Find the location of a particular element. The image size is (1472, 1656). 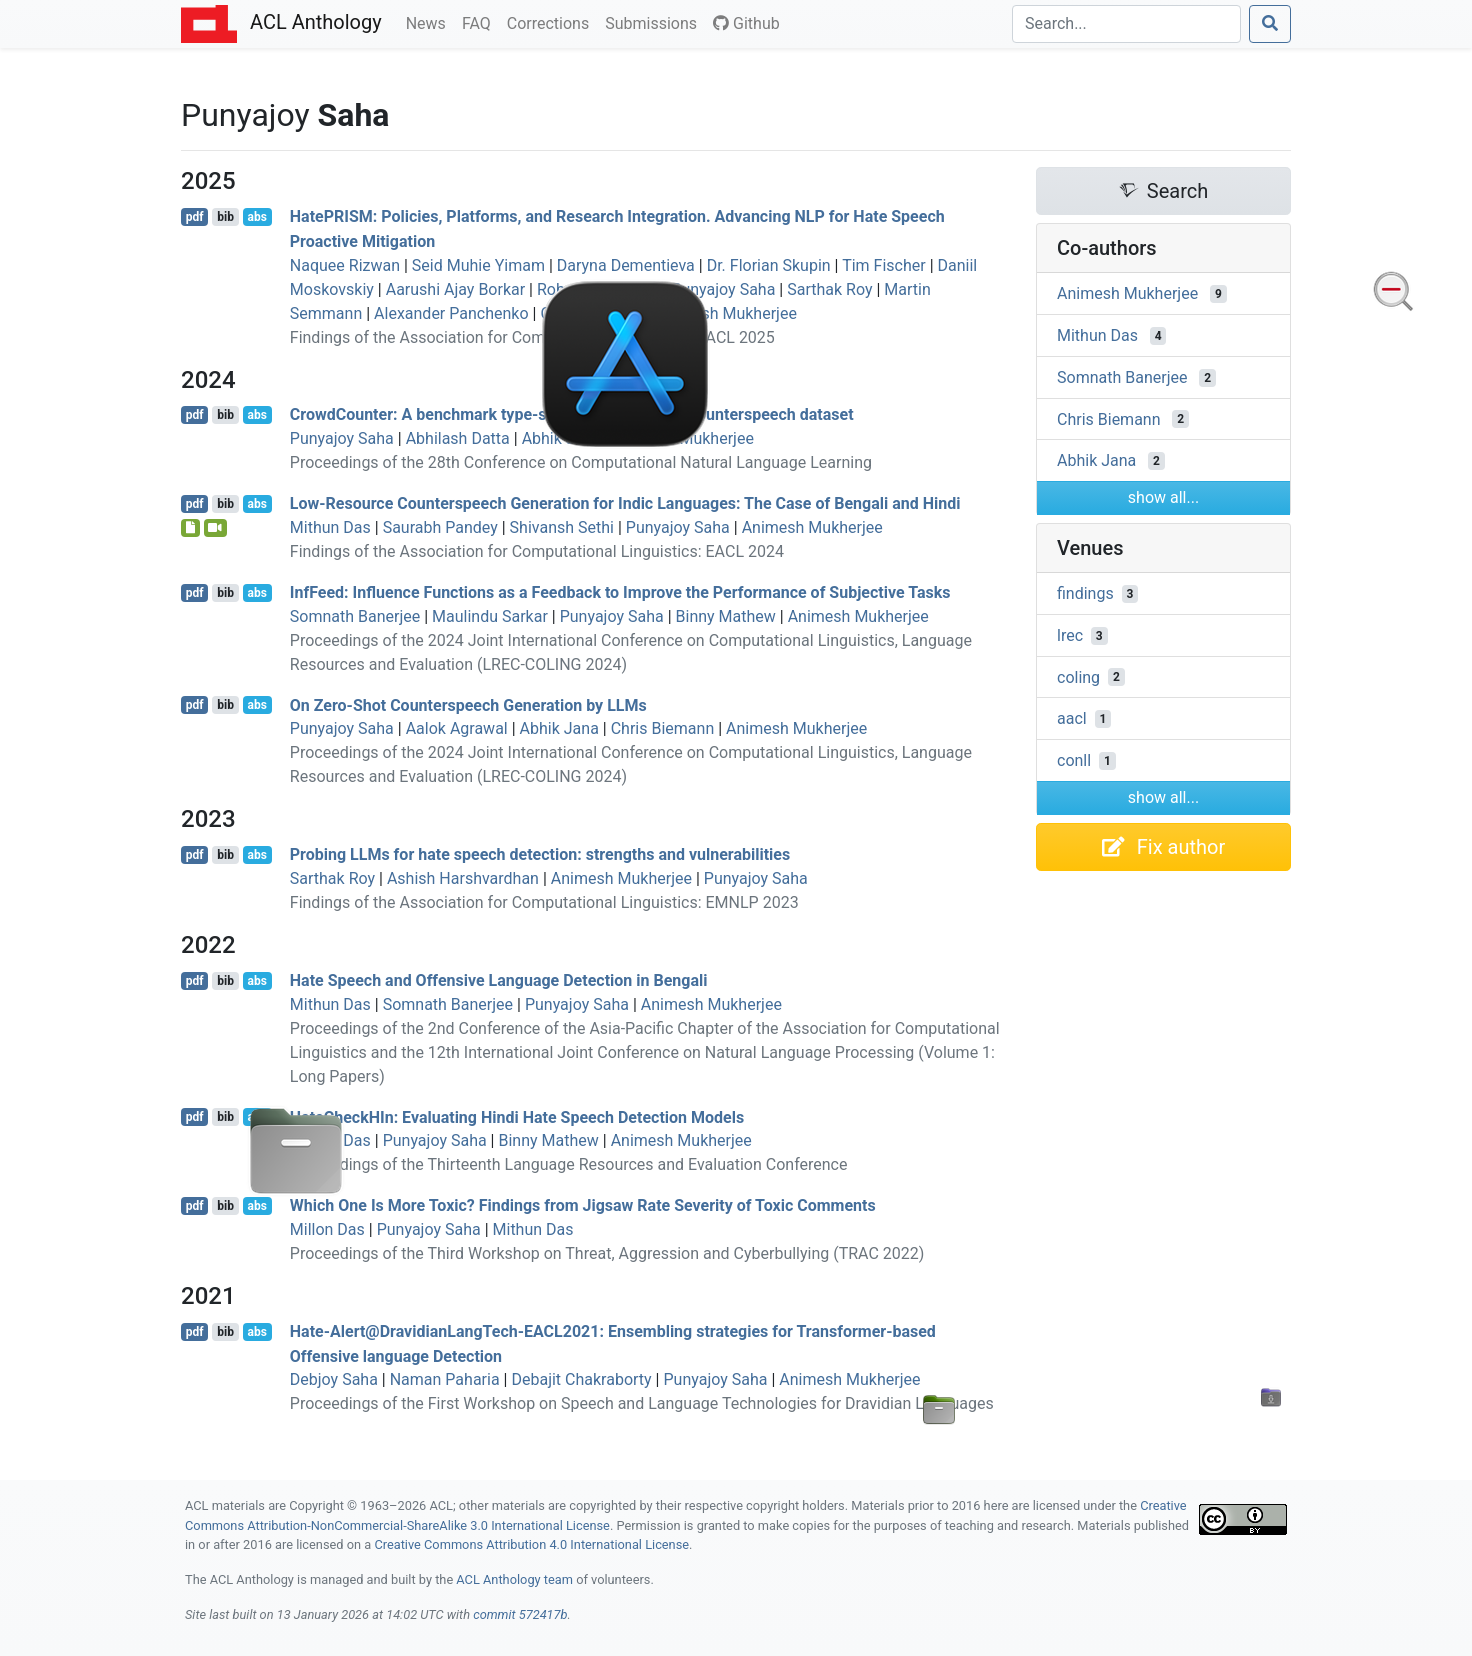

open the app store connect or developer tools is located at coordinates (625, 364).